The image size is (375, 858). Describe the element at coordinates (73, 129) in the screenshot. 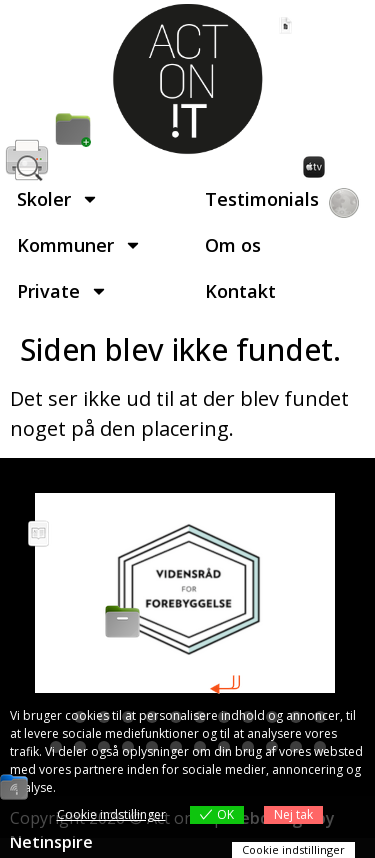

I see `create a new folder` at that location.